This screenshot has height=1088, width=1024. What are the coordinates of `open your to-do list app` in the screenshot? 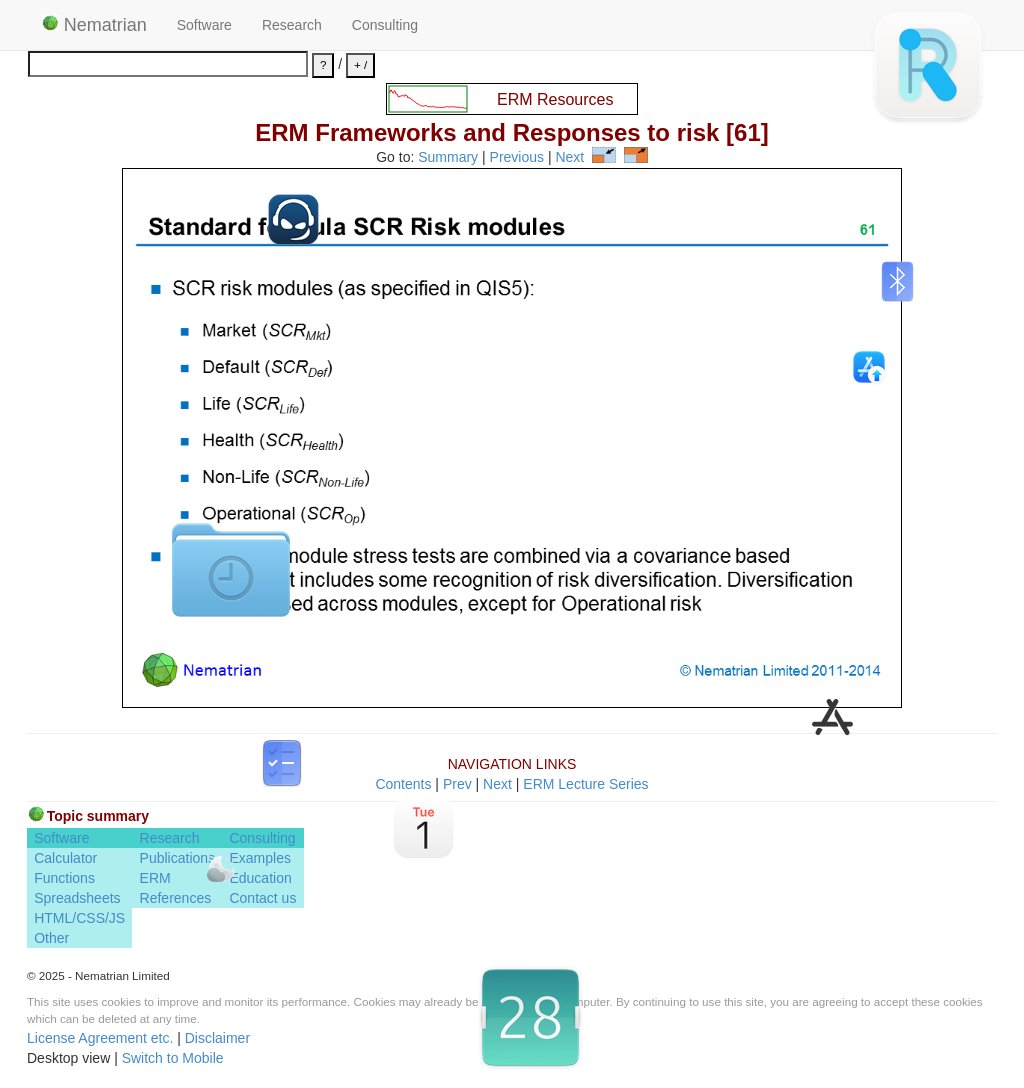 It's located at (282, 763).